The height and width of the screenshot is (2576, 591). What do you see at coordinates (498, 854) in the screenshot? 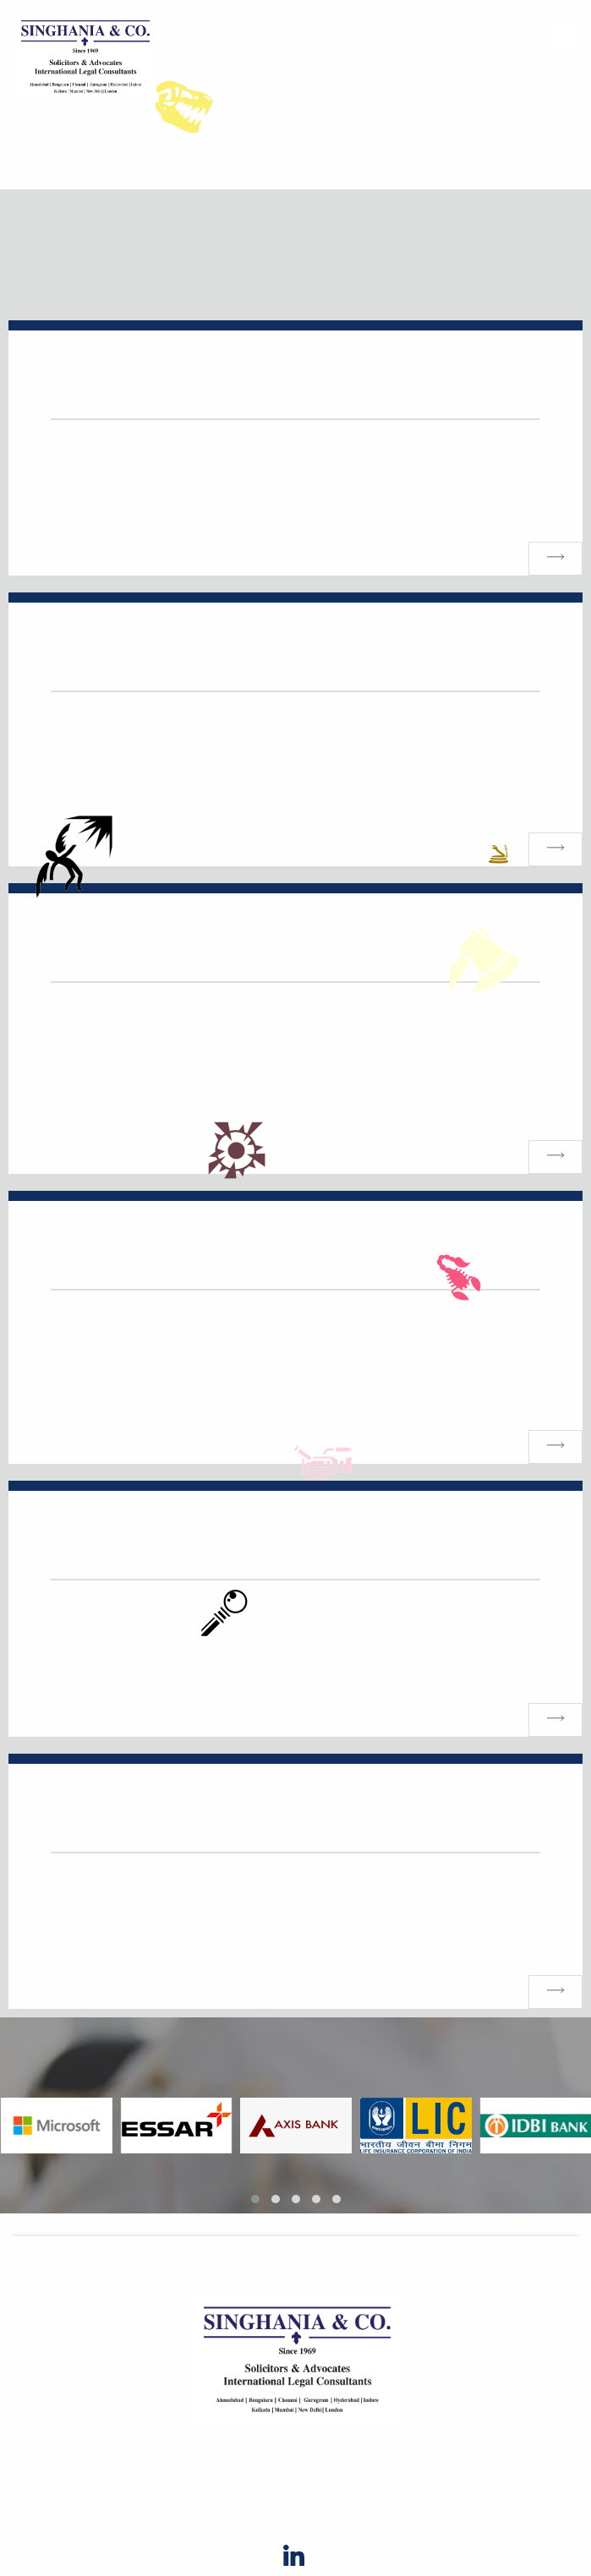
I see `indicates danger or hazard warning` at bounding box center [498, 854].